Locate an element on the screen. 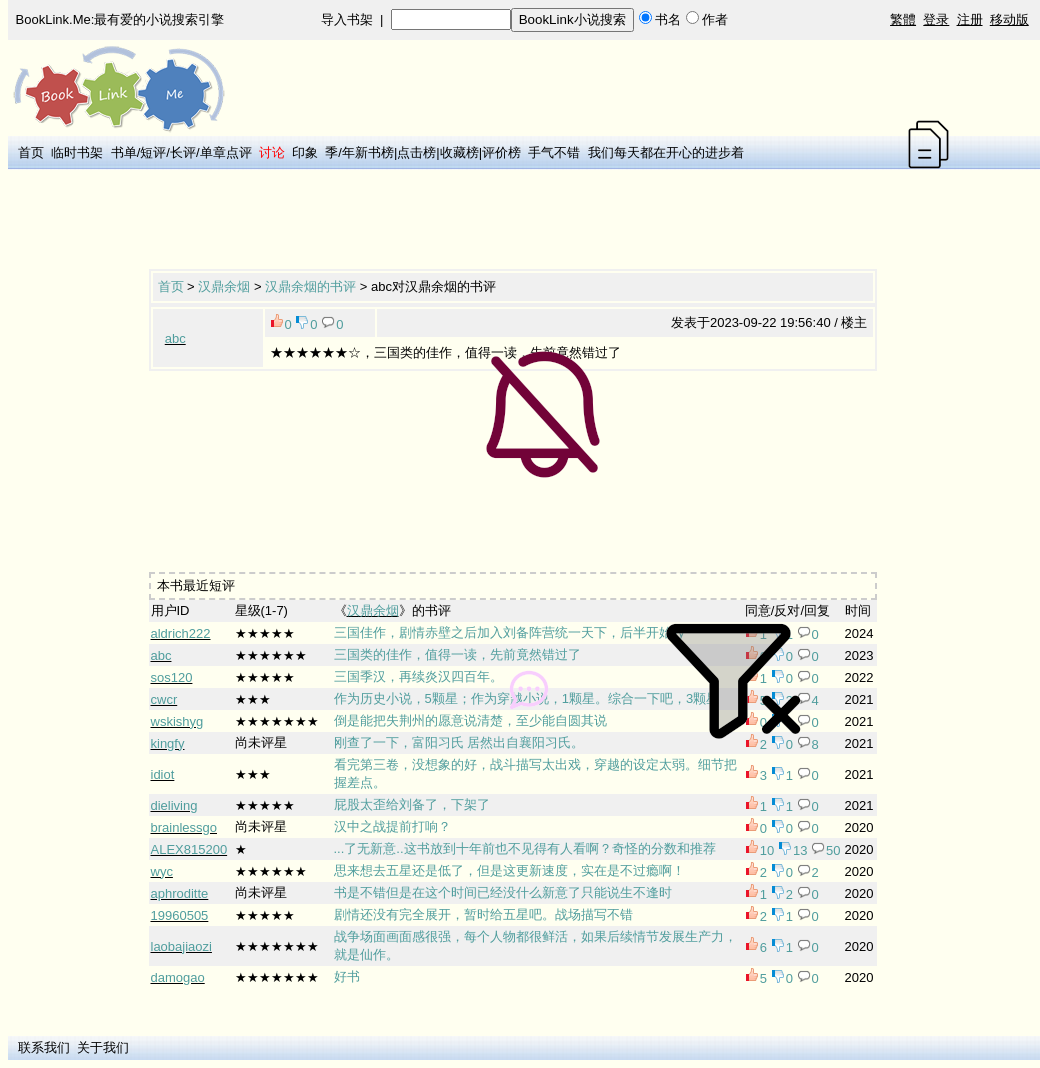 The width and height of the screenshot is (1040, 1068). mute notifications is located at coordinates (544, 414).